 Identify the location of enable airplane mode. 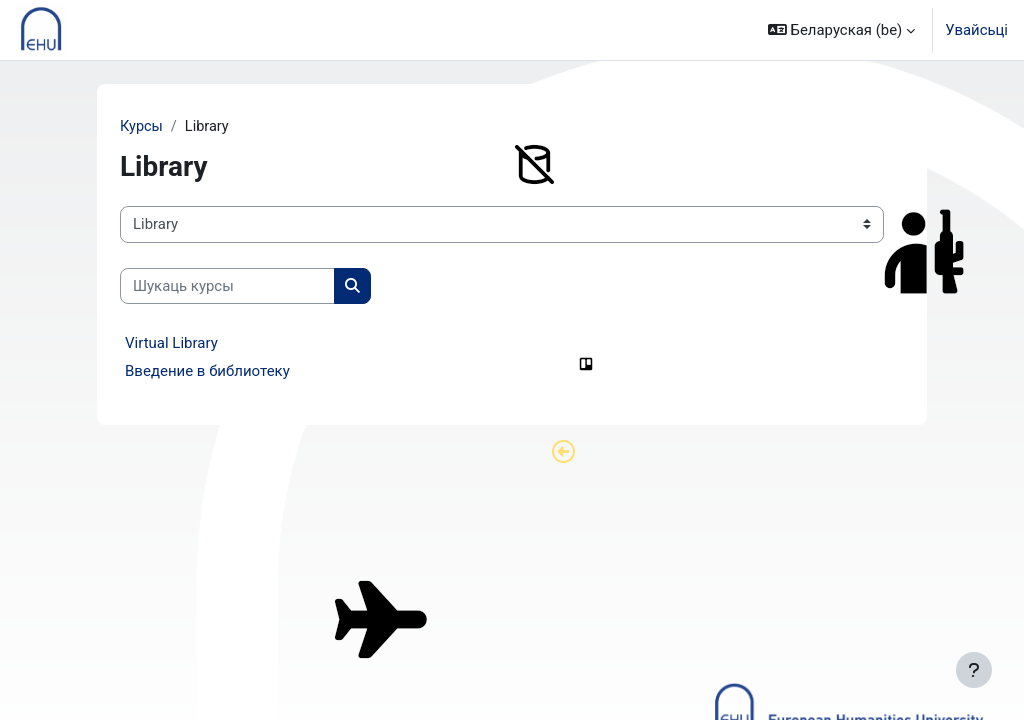
(380, 619).